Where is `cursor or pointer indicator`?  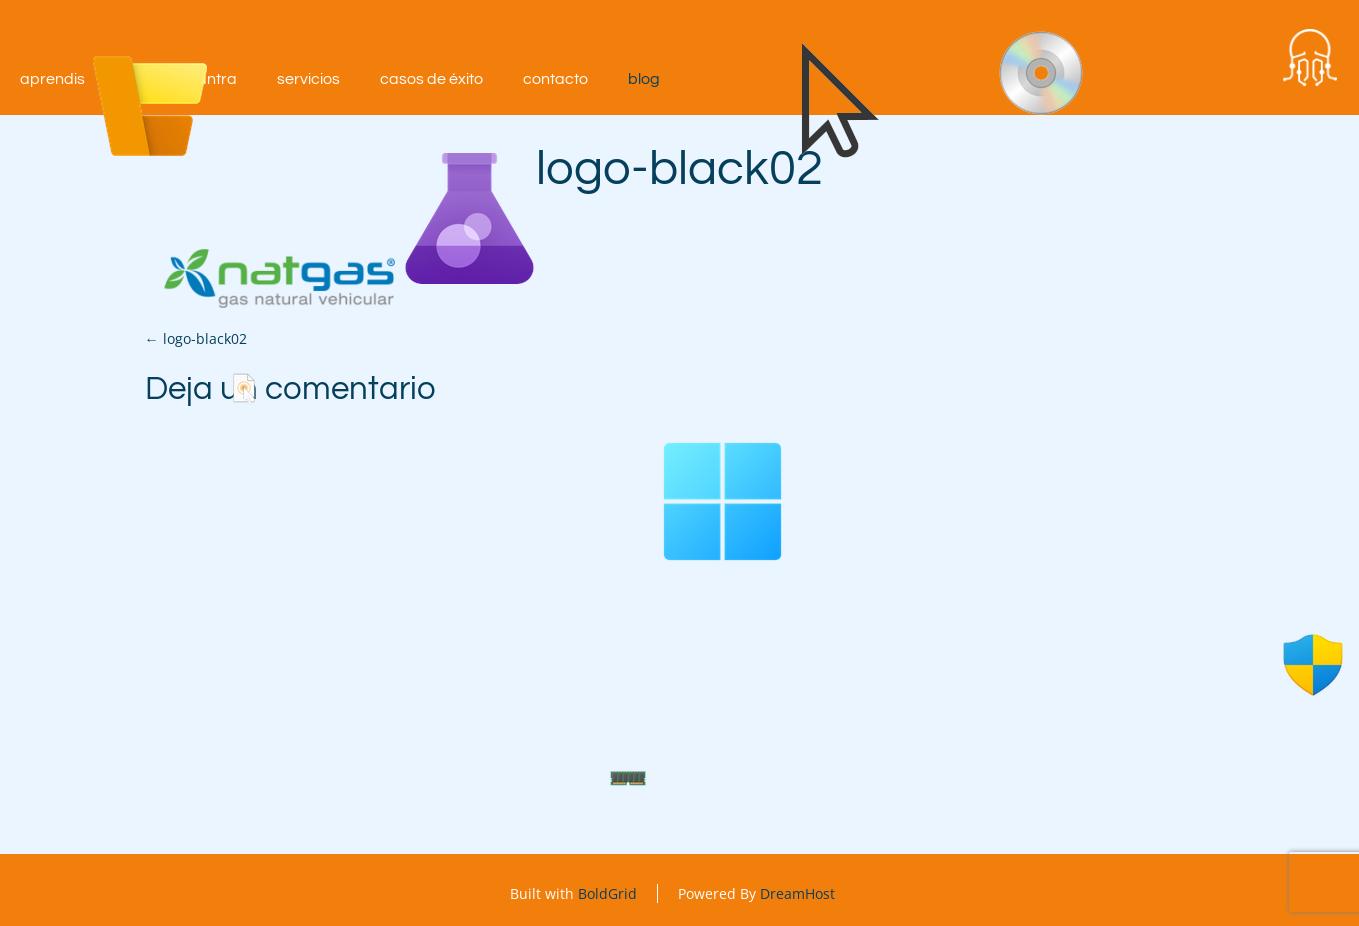
cursor or pointer indicator is located at coordinates (841, 100).